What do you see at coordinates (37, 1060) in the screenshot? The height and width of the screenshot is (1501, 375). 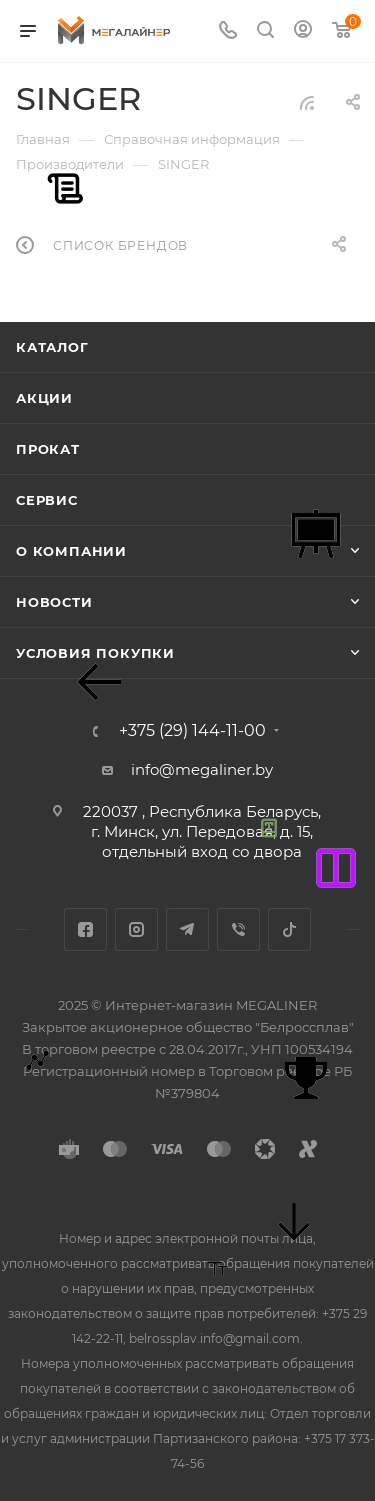 I see `view connected data points or analytics` at bounding box center [37, 1060].